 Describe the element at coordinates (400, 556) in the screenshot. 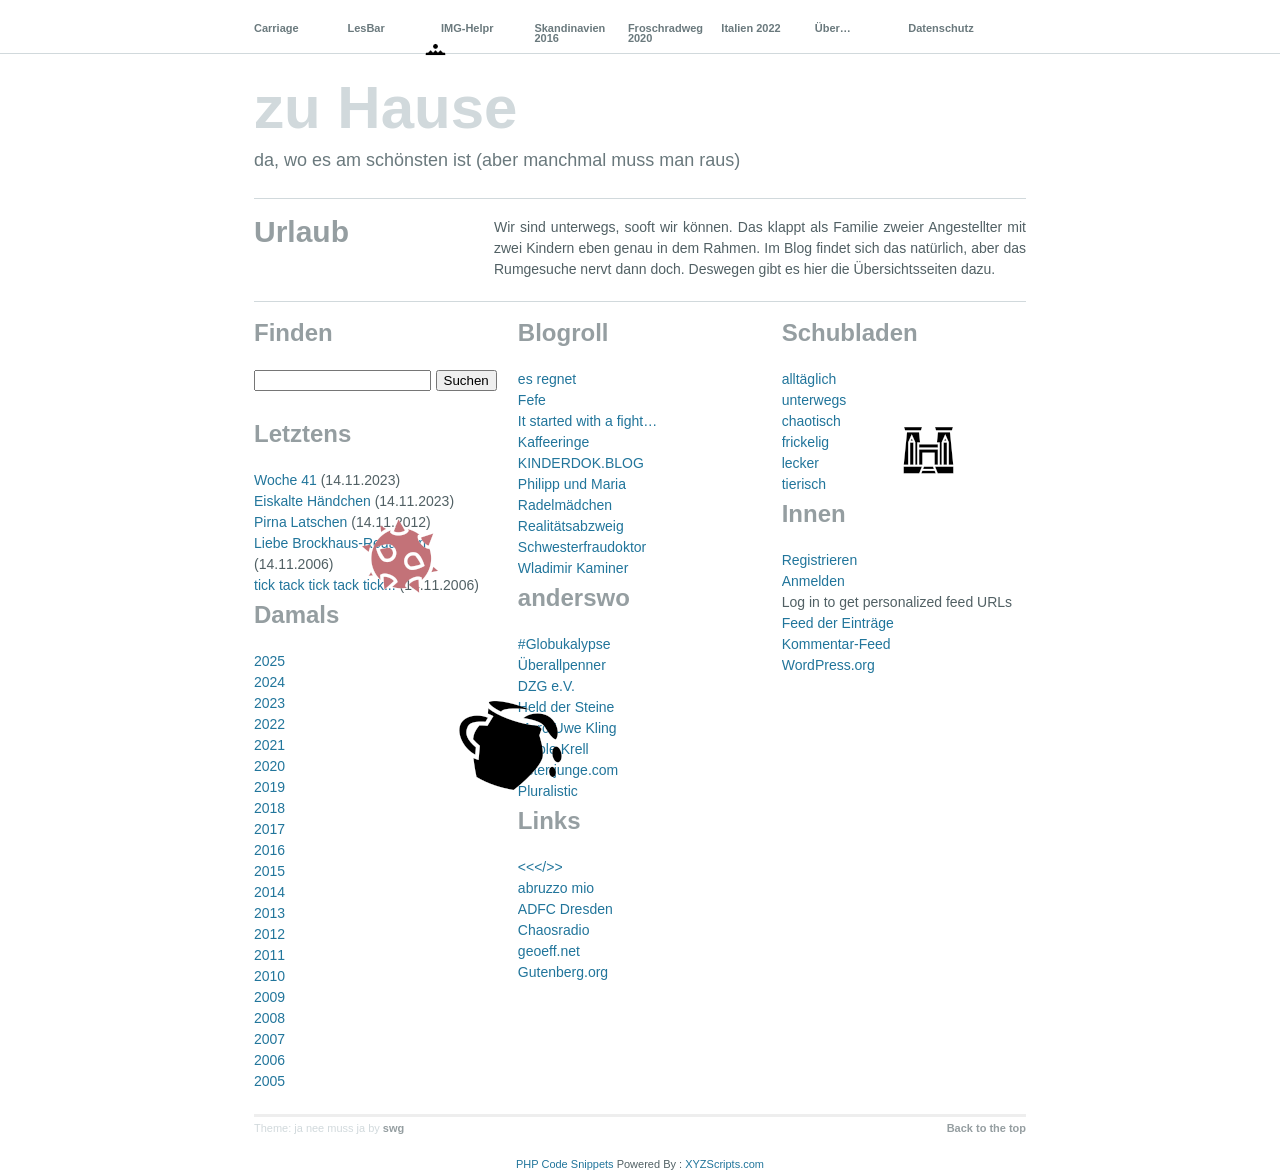

I see `represents a hazard or damage-dealing obstacle in gameplay` at that location.